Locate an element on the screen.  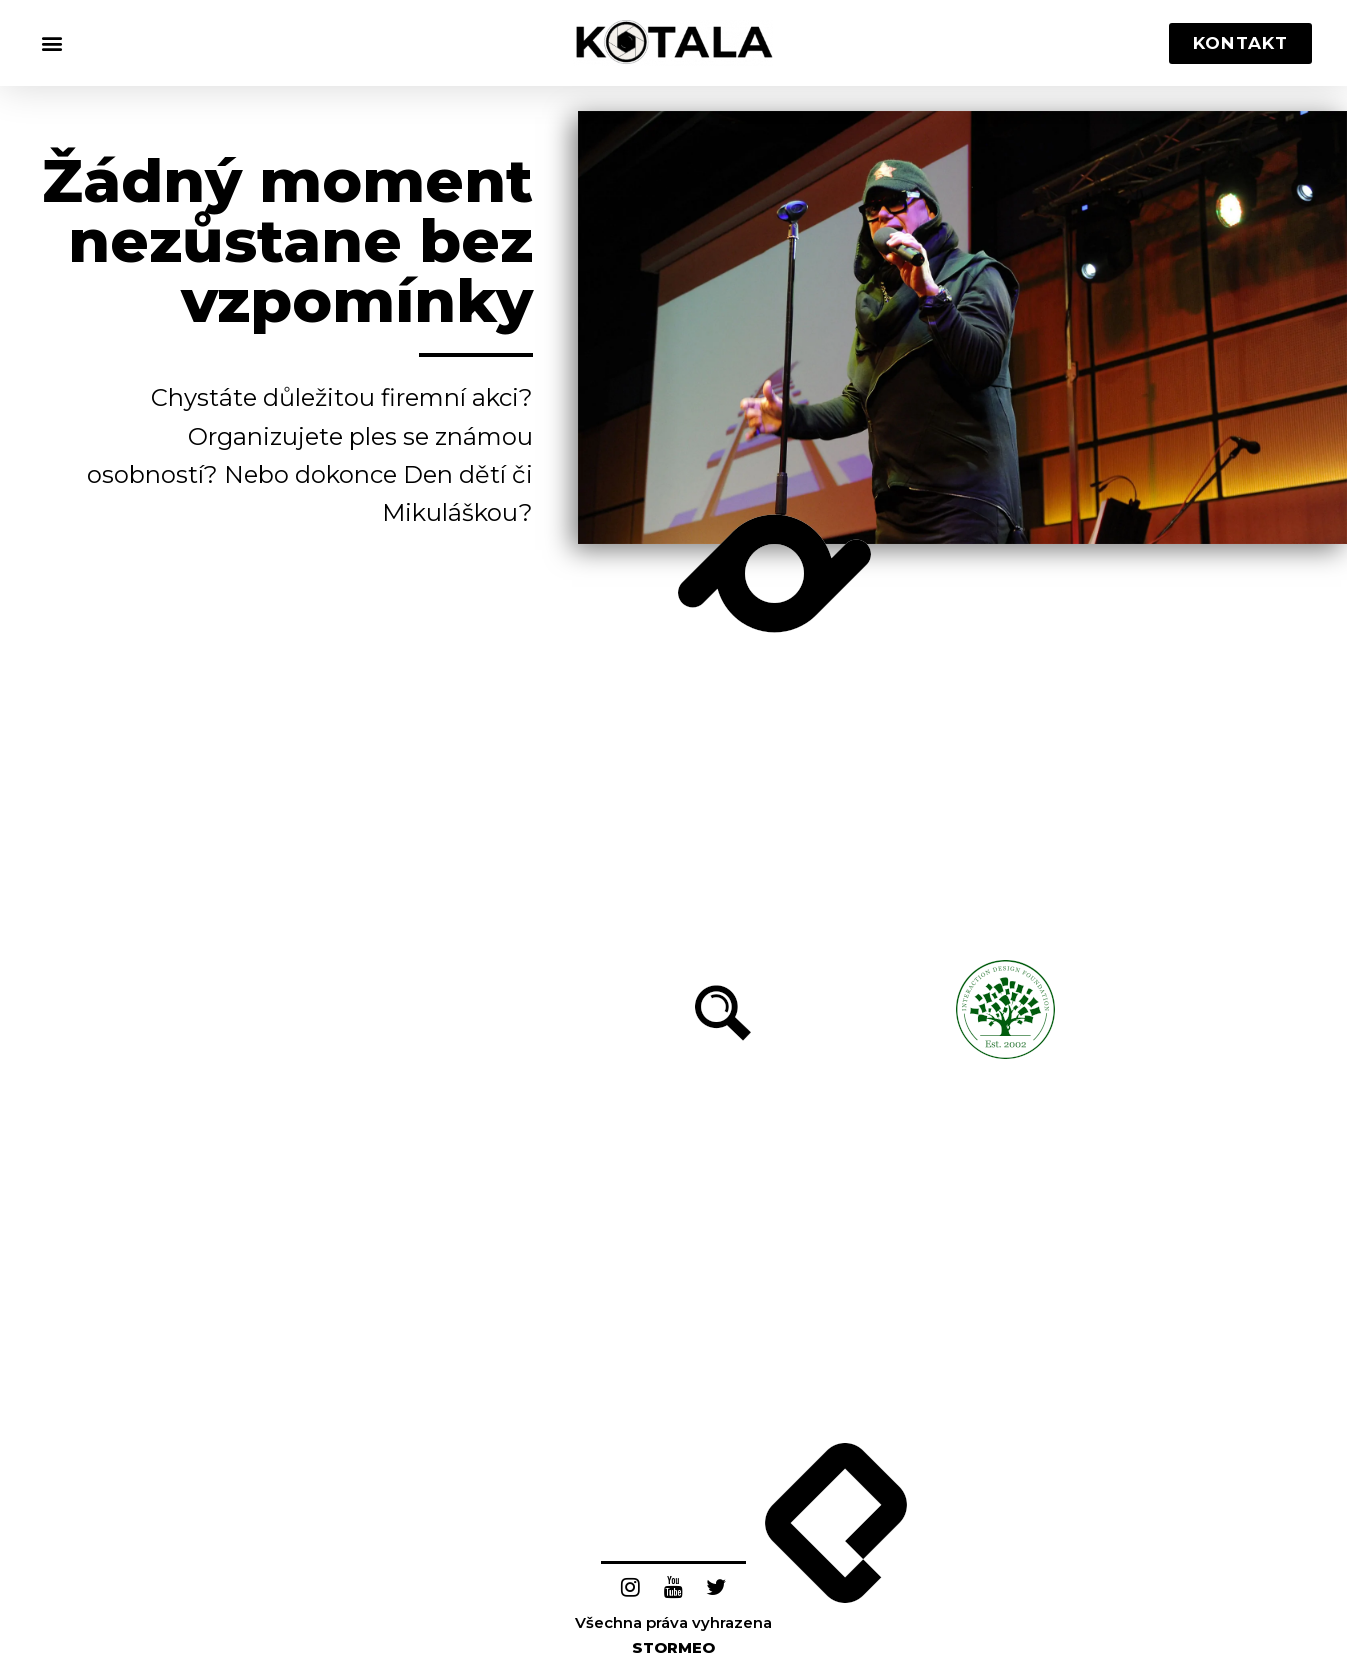
visit the Interaction Design Foundation website is located at coordinates (1005, 1009).